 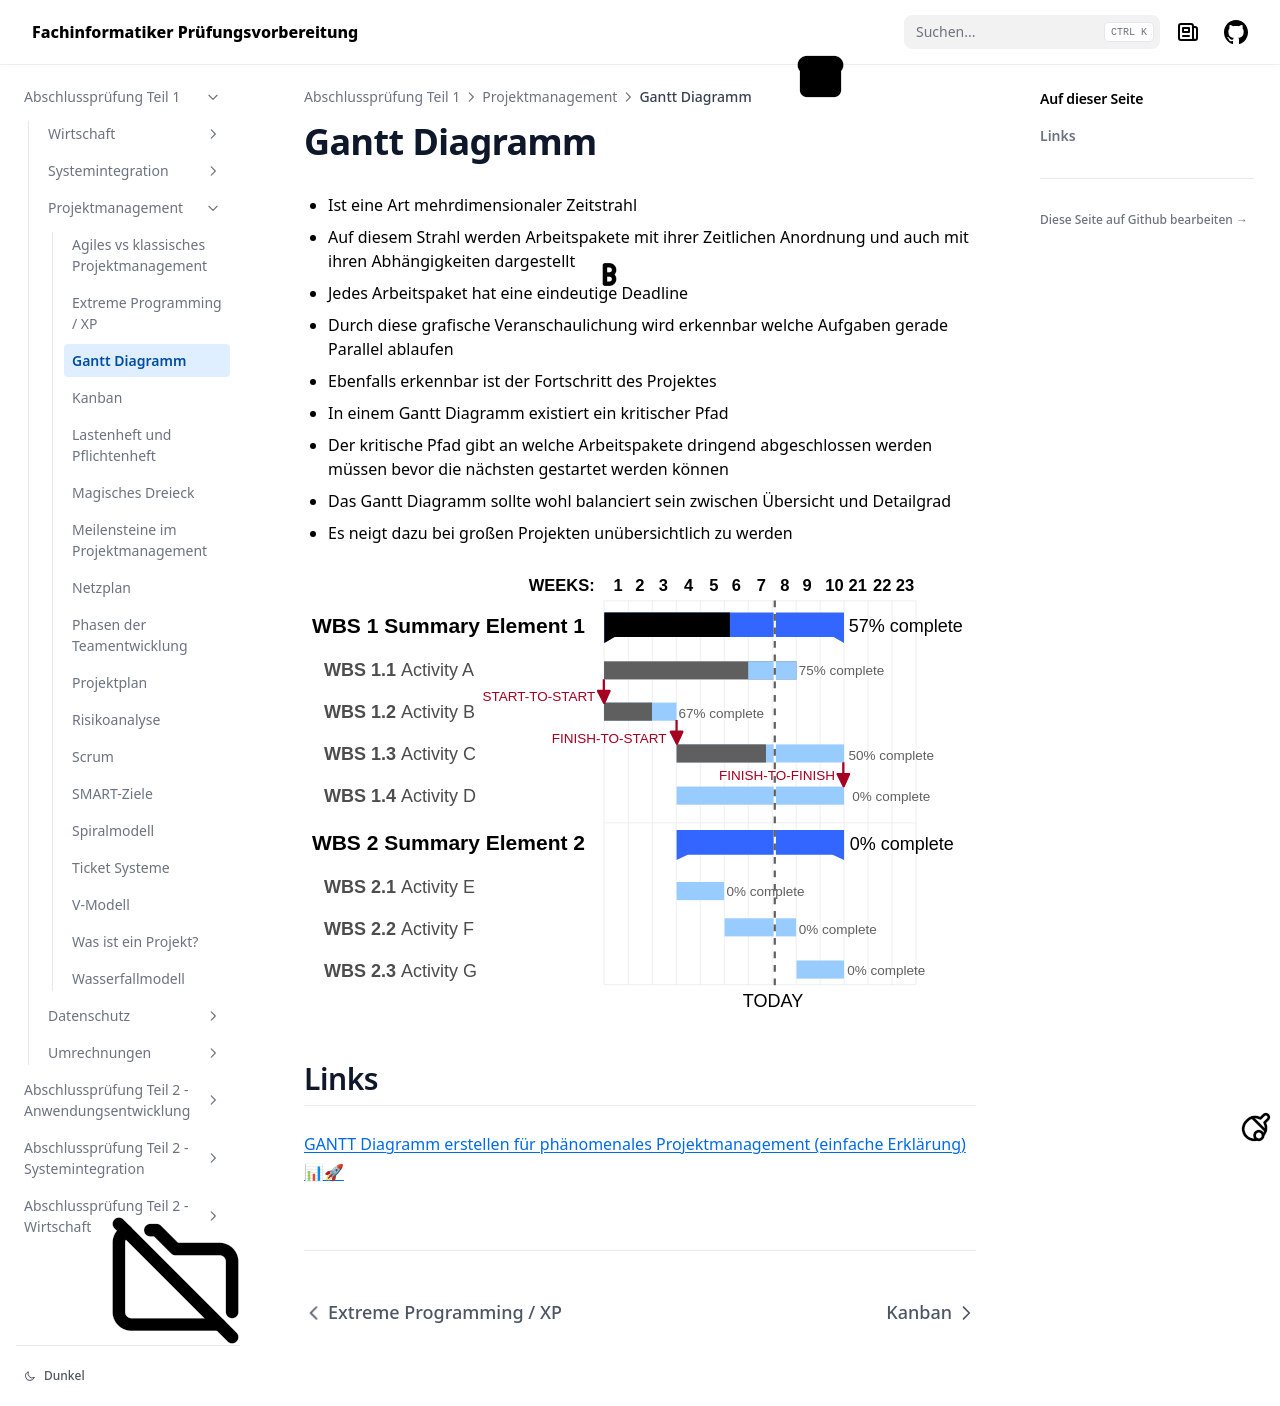 What do you see at coordinates (820, 76) in the screenshot?
I see `browse bakery or bread products` at bounding box center [820, 76].